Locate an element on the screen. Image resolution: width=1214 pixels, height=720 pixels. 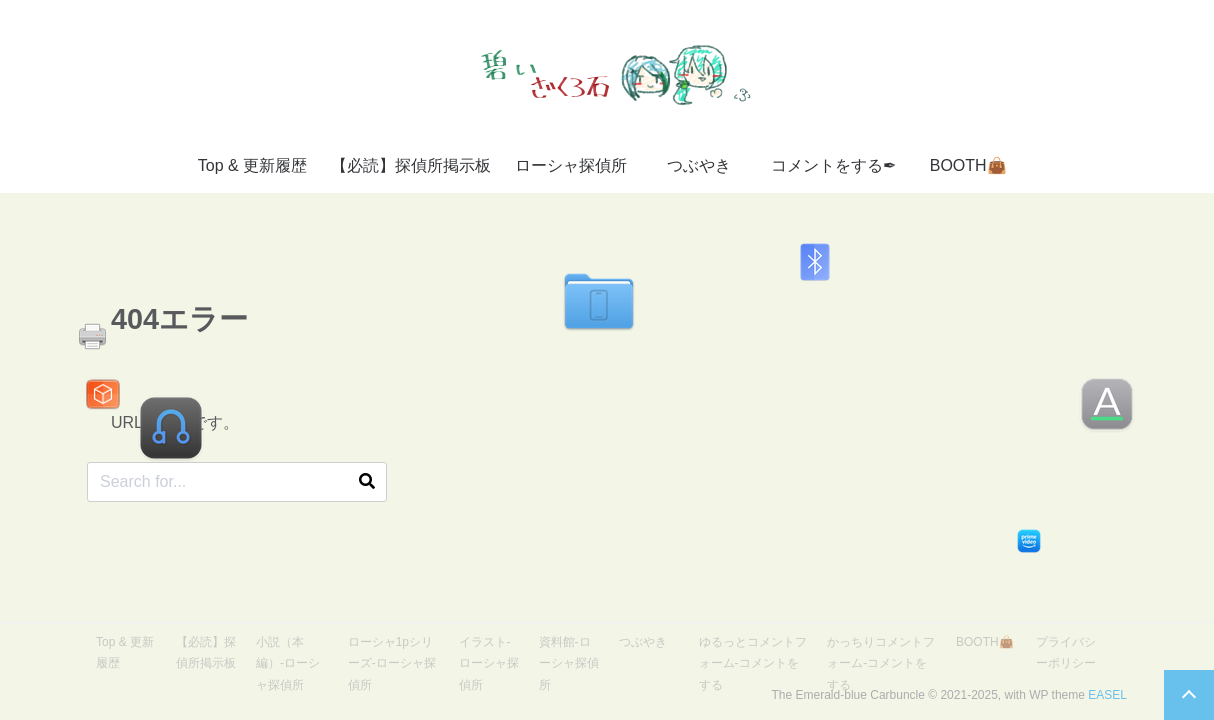
indicates bluetooth is active and connected is located at coordinates (815, 262).